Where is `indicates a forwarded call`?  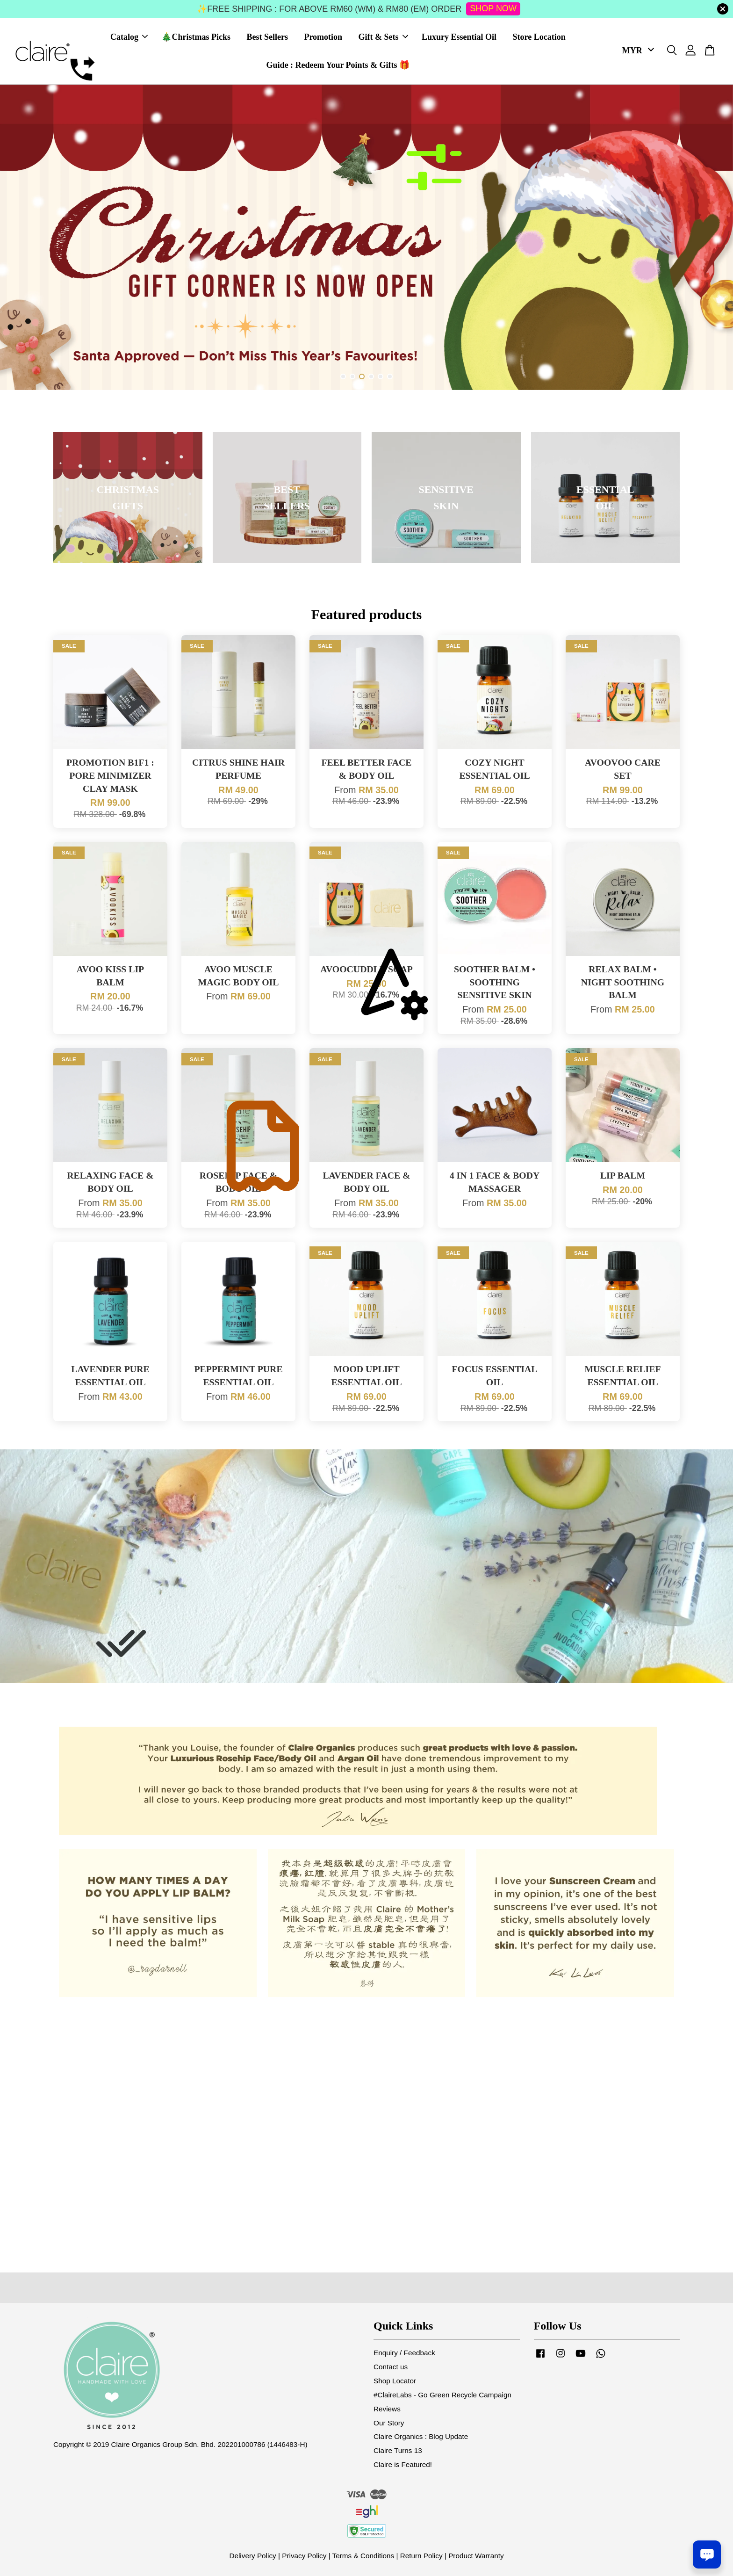
indicates a forwarded call is located at coordinates (81, 70).